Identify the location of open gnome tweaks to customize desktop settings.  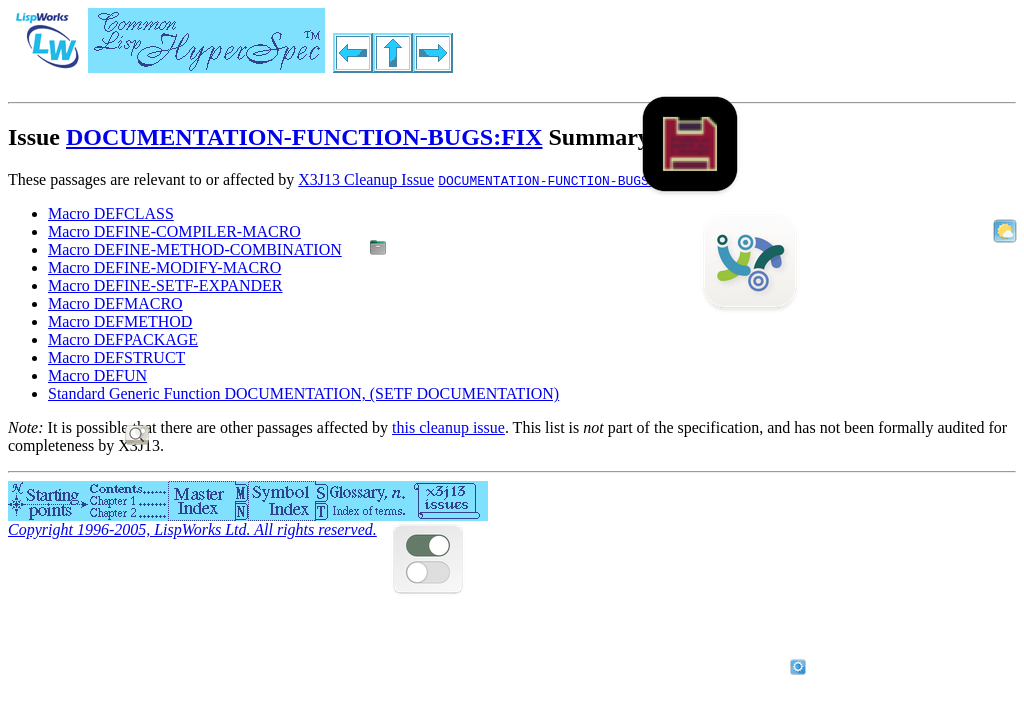
(428, 559).